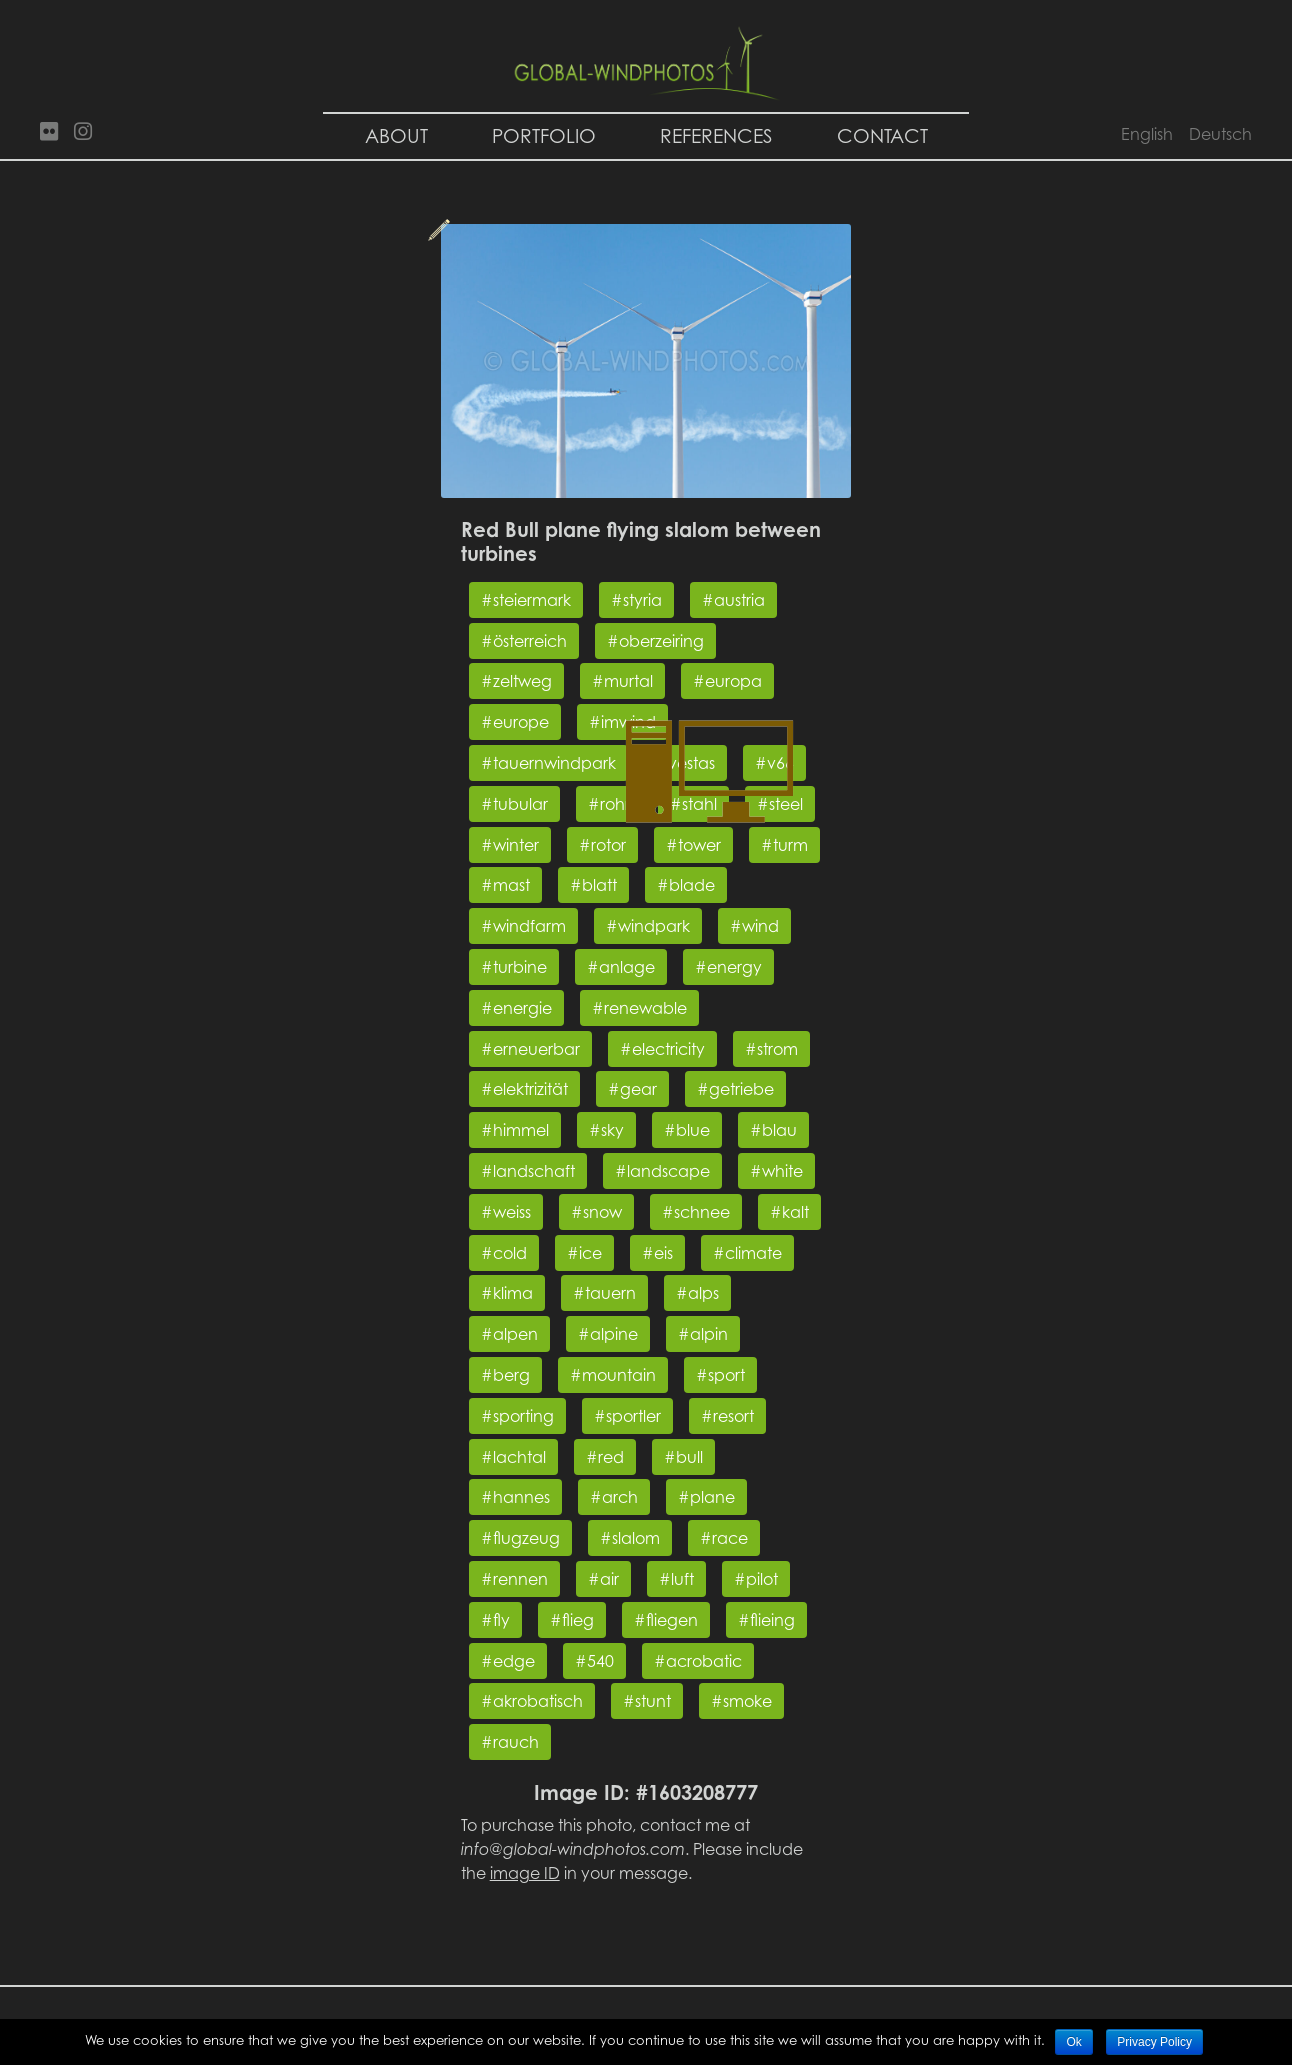 The height and width of the screenshot is (2065, 1292). What do you see at coordinates (709, 771) in the screenshot?
I see `access desktop or PC gaming mode` at bounding box center [709, 771].